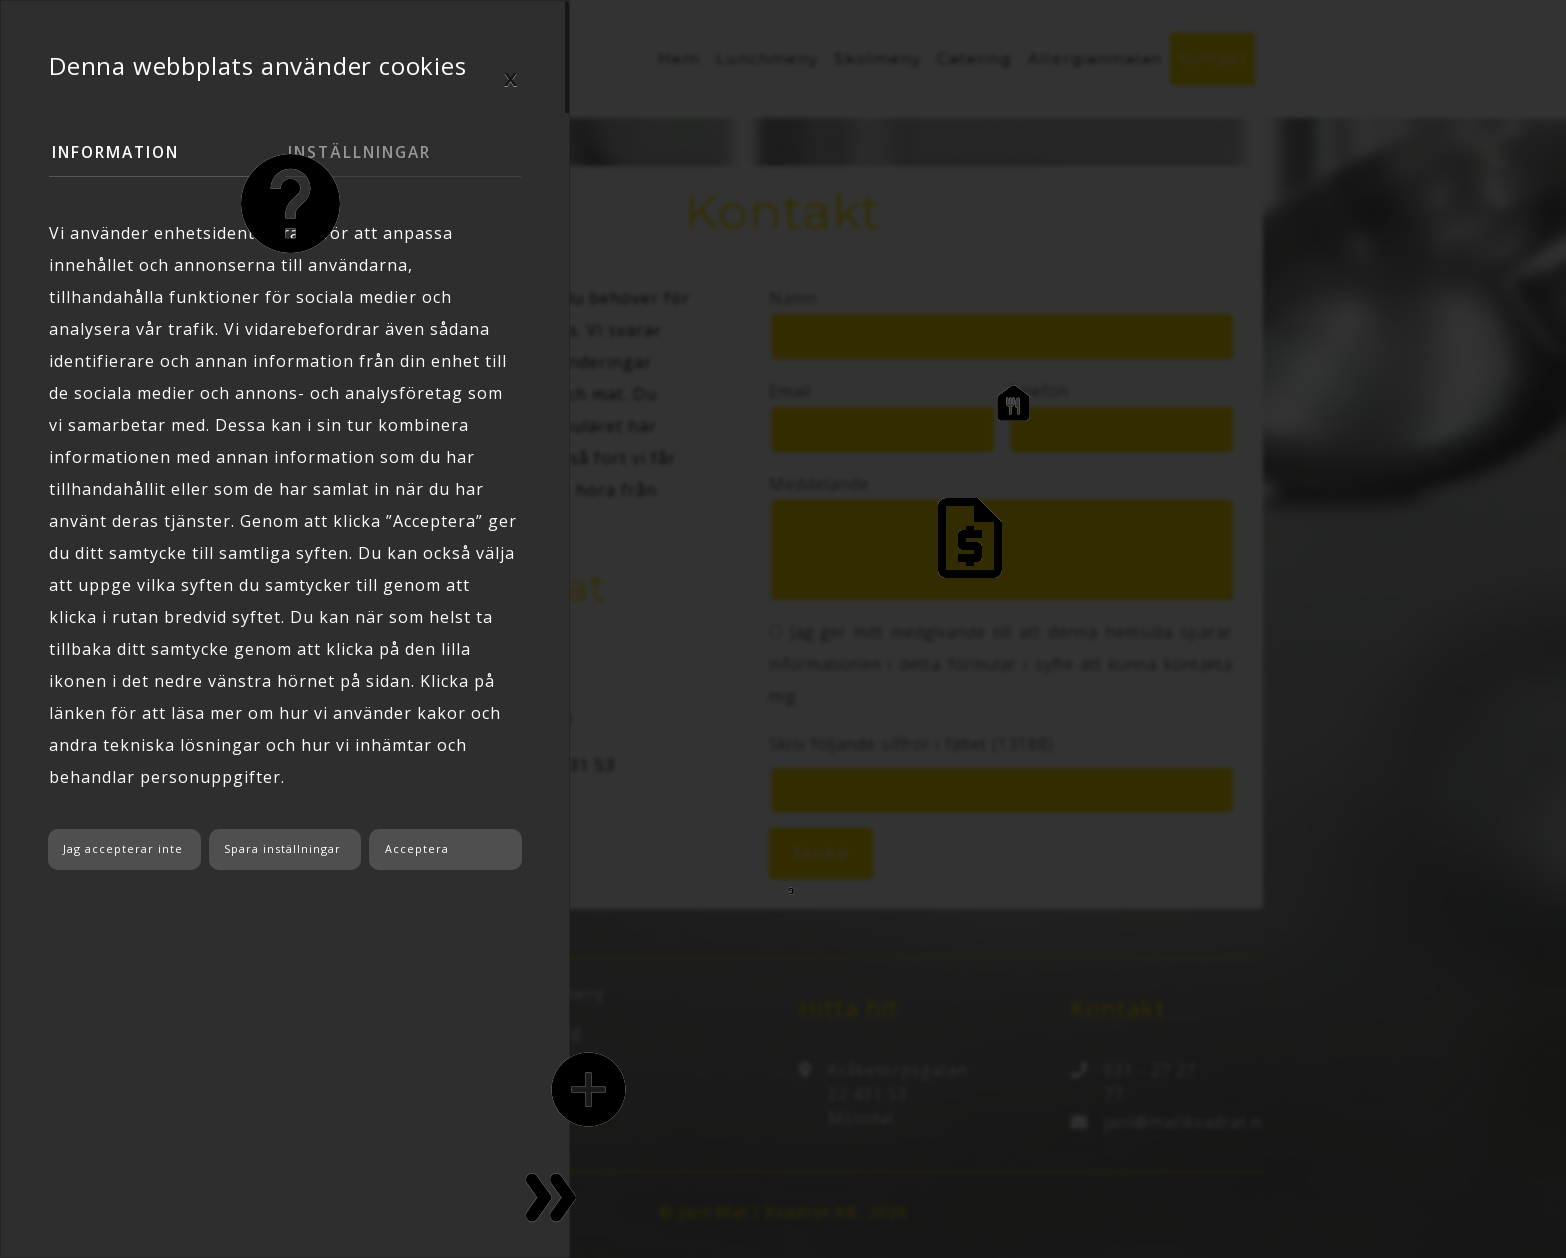 The width and height of the screenshot is (1566, 1258). What do you see at coordinates (588, 1089) in the screenshot?
I see `add a new item` at bounding box center [588, 1089].